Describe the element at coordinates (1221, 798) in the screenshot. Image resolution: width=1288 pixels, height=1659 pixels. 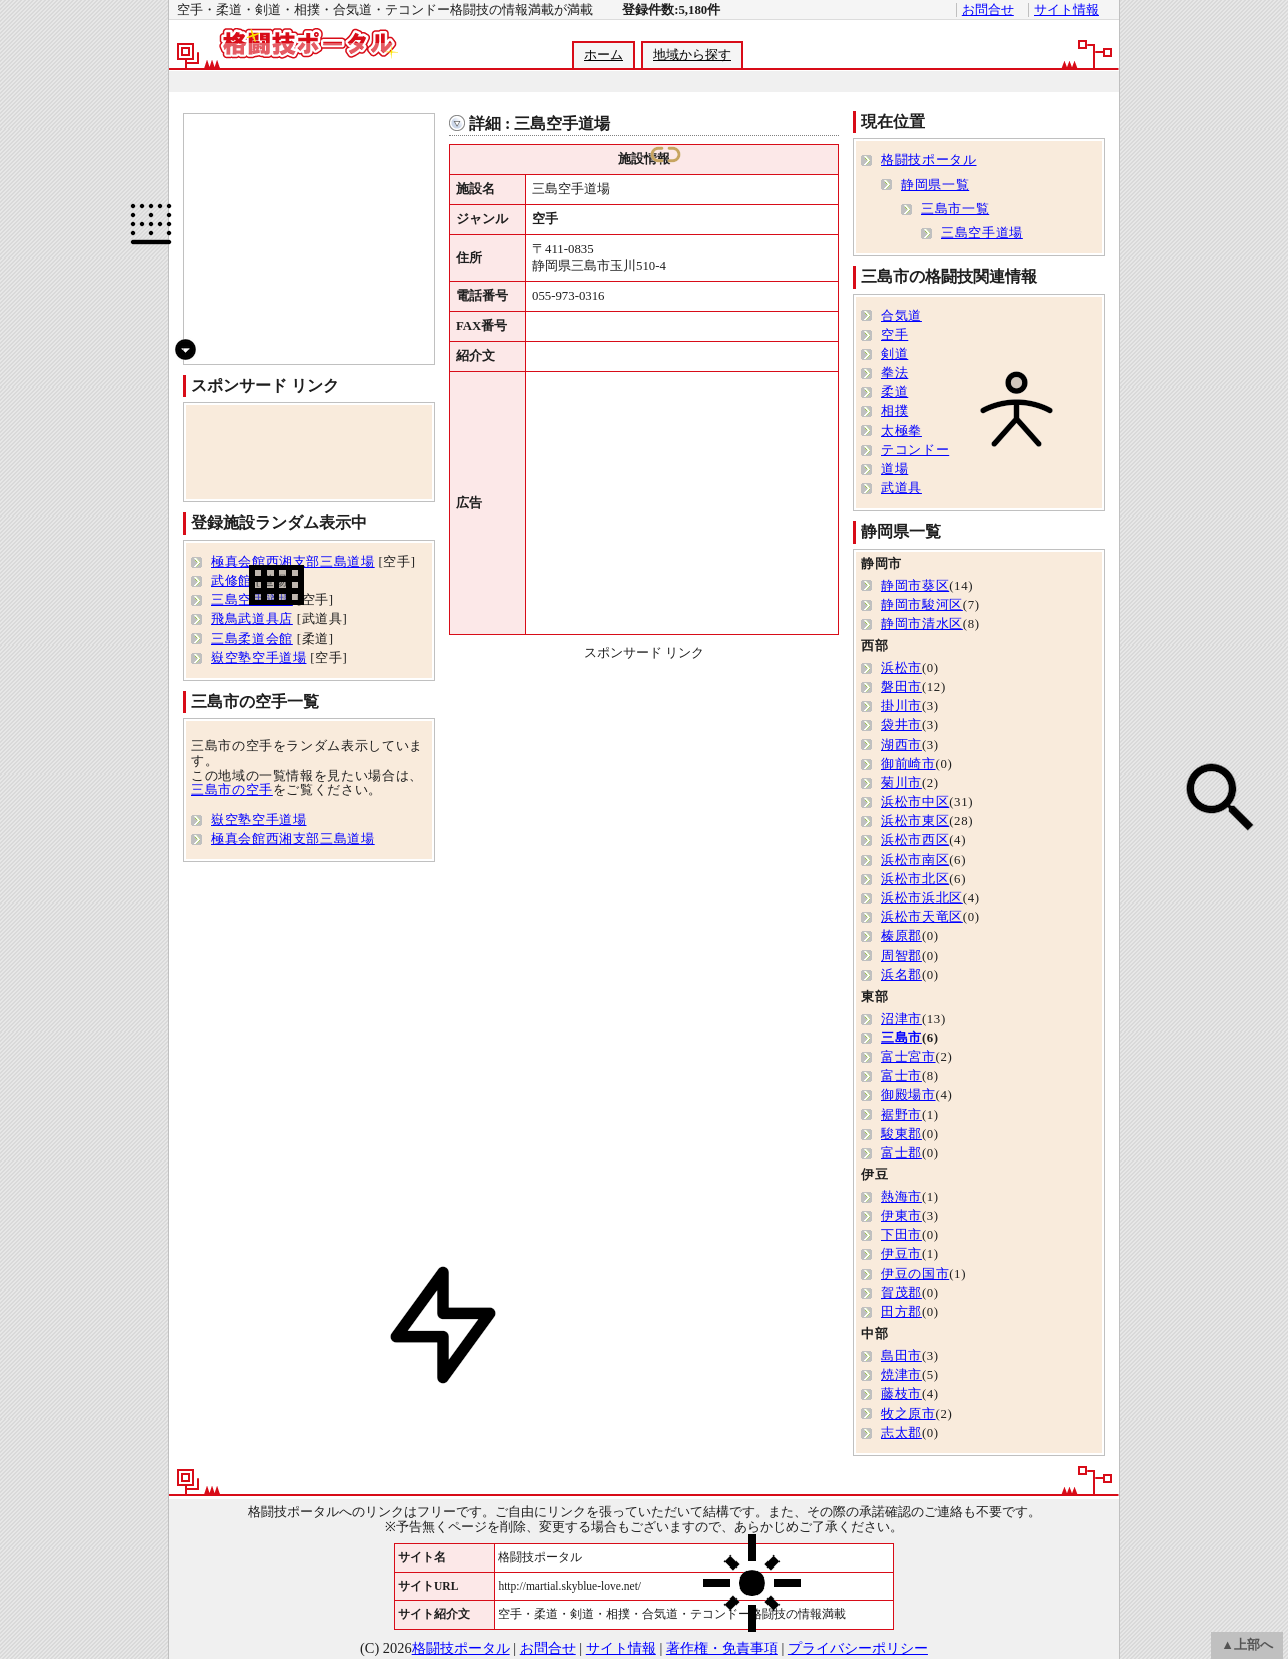
I see `search for content or items` at that location.